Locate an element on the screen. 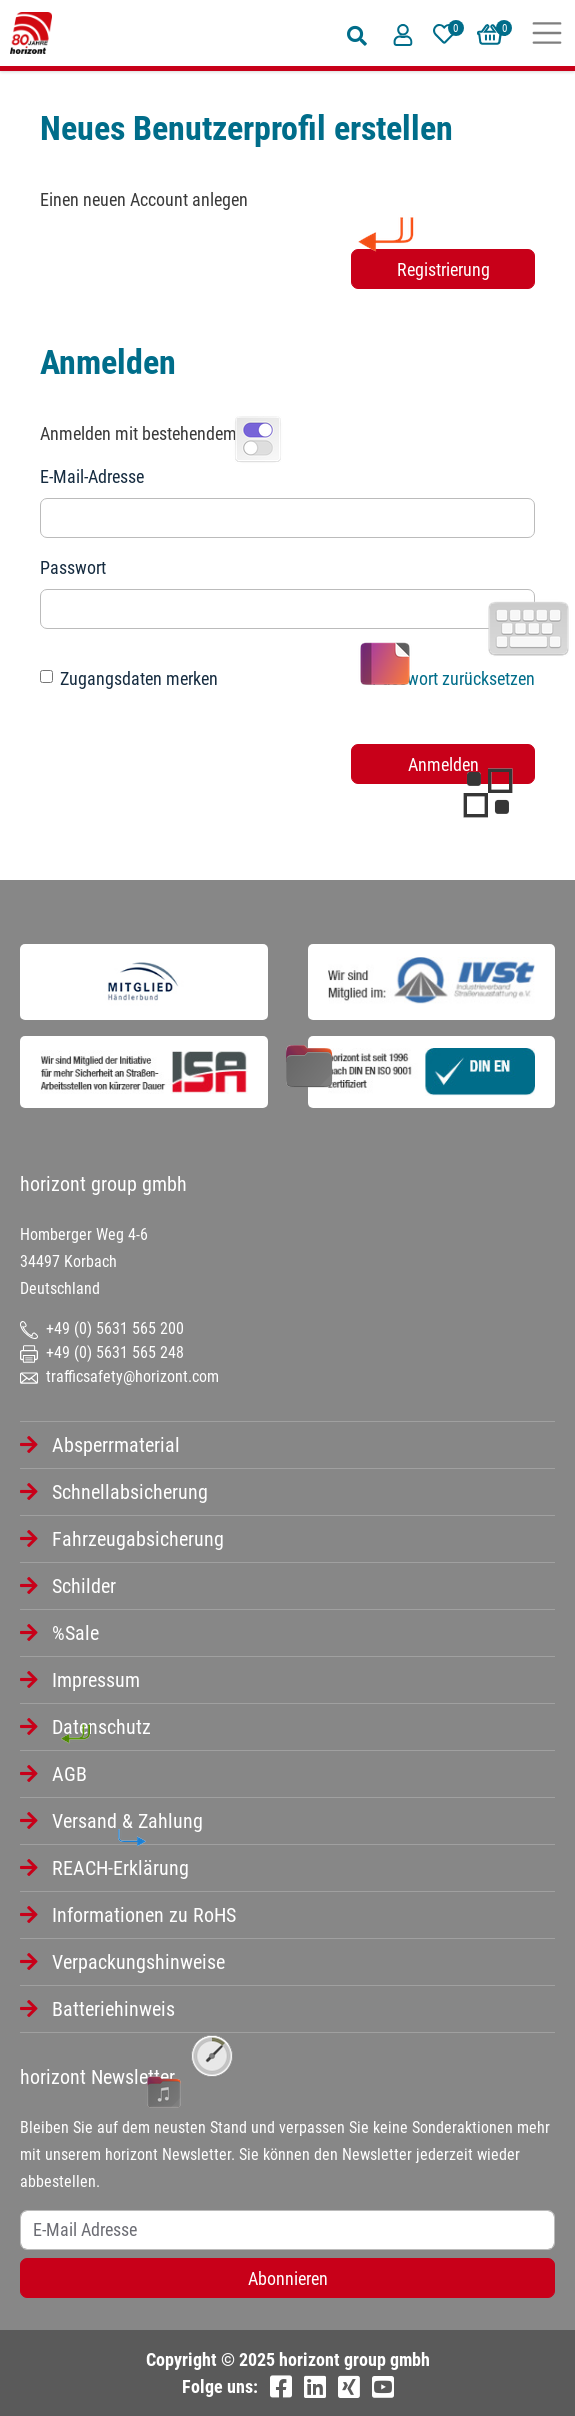 The image size is (575, 2416). open a folder or directory is located at coordinates (309, 1066).